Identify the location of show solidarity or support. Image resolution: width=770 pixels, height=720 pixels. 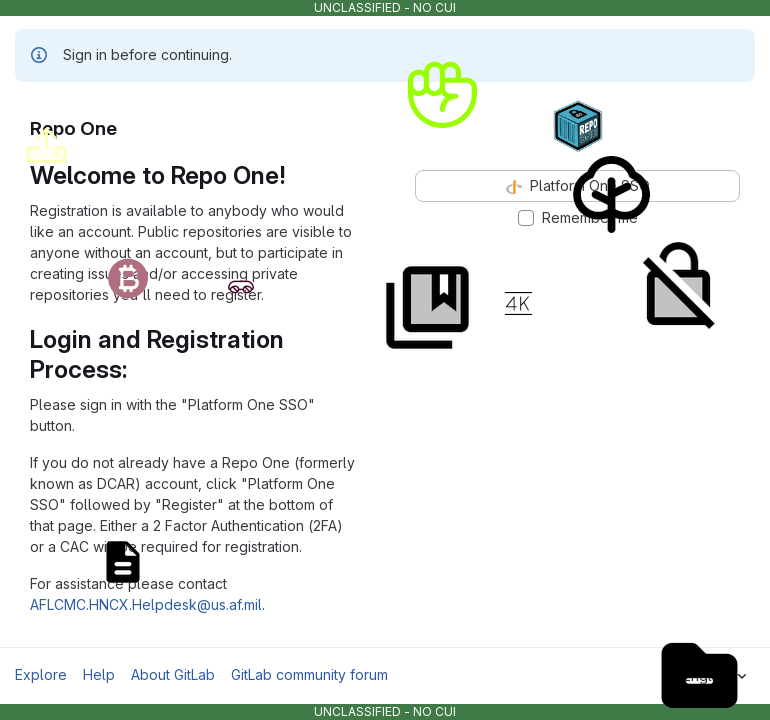
(442, 93).